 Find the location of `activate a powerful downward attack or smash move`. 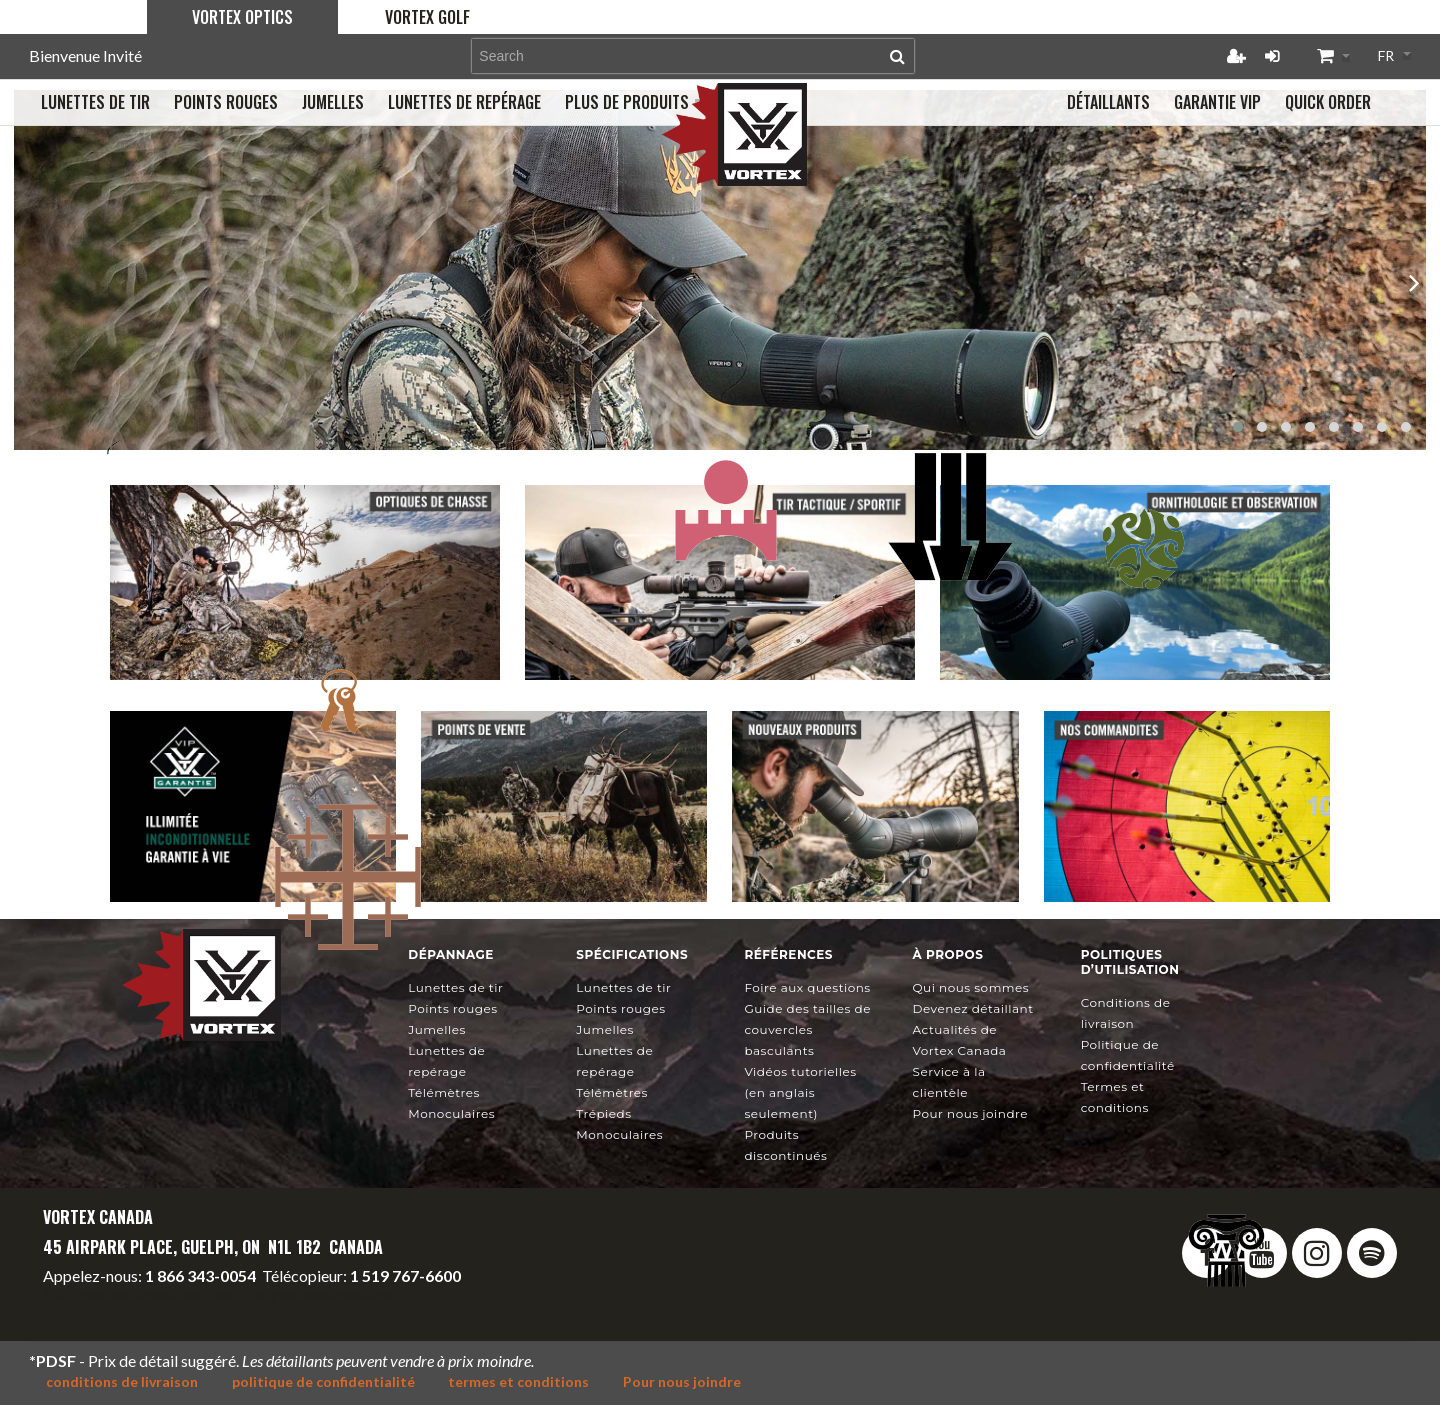

activate a powerful downward attack or smash move is located at coordinates (950, 516).